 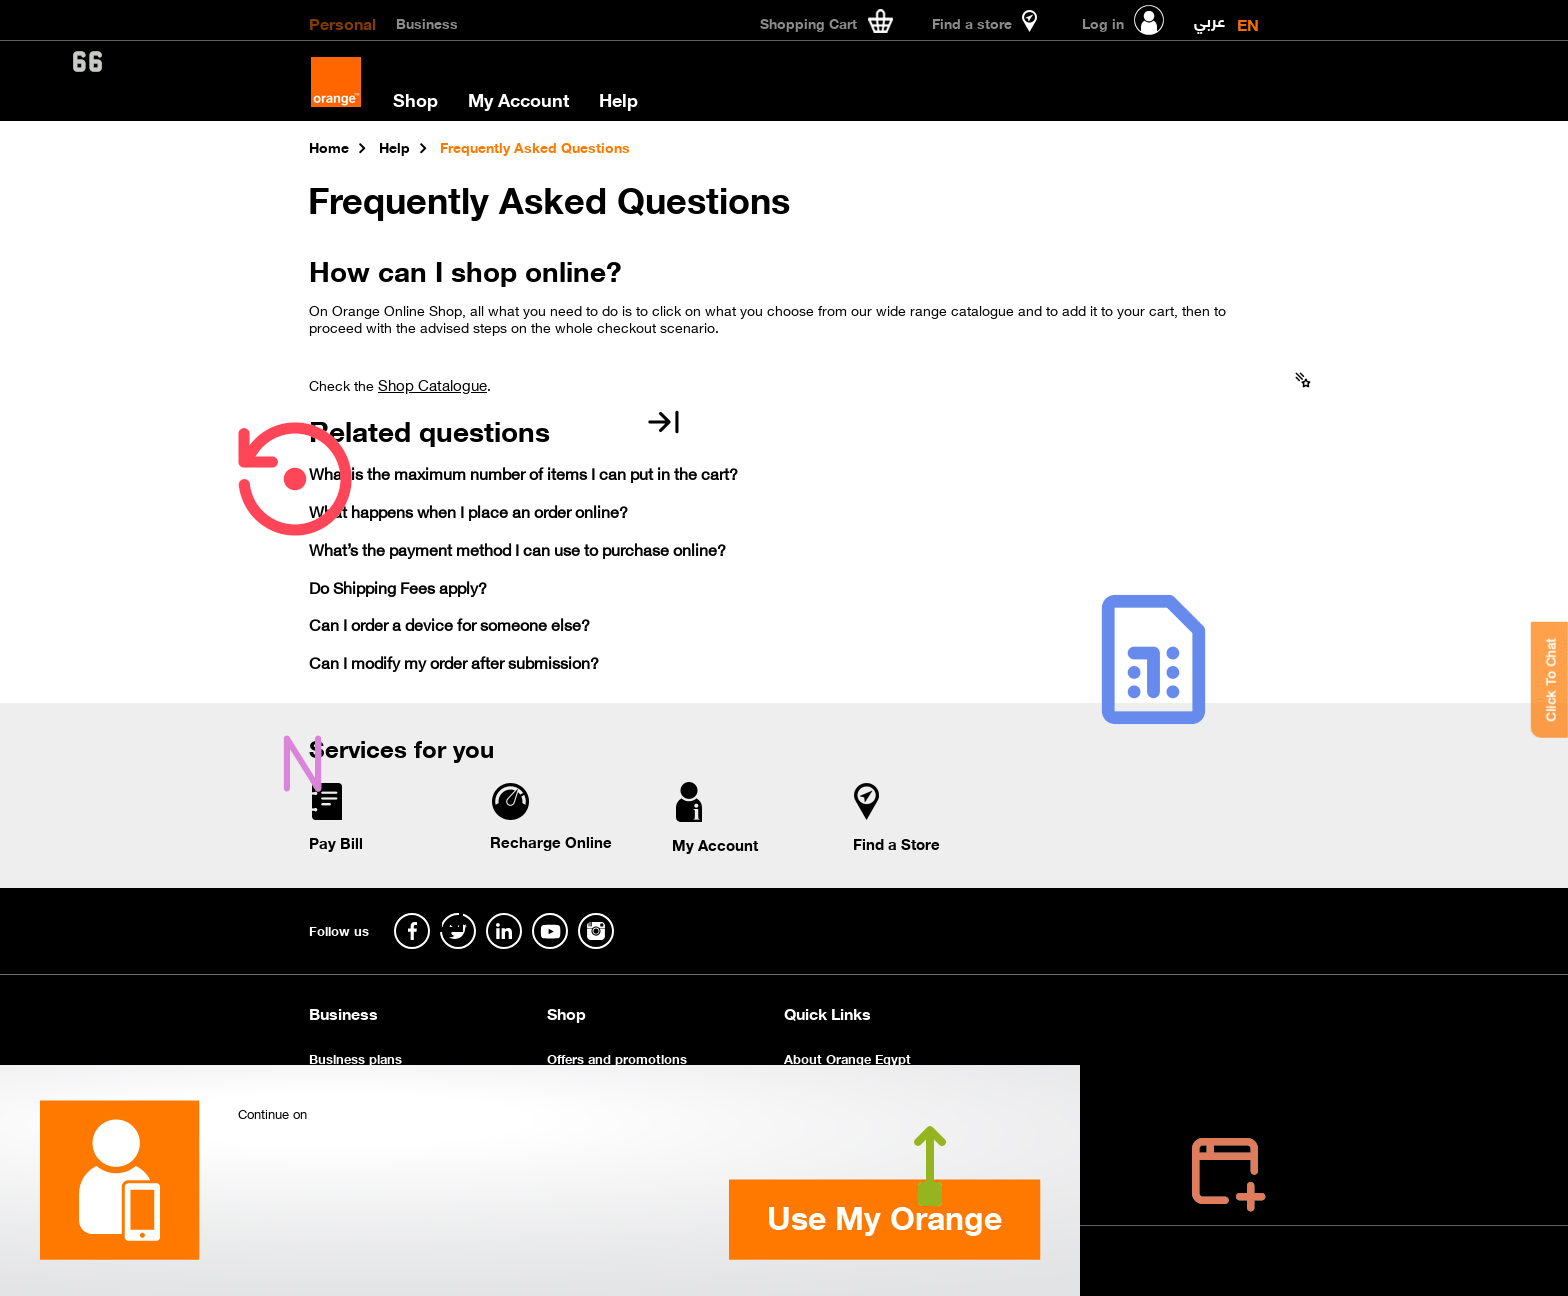 I want to click on upload a file or content, so click(x=930, y=1166).